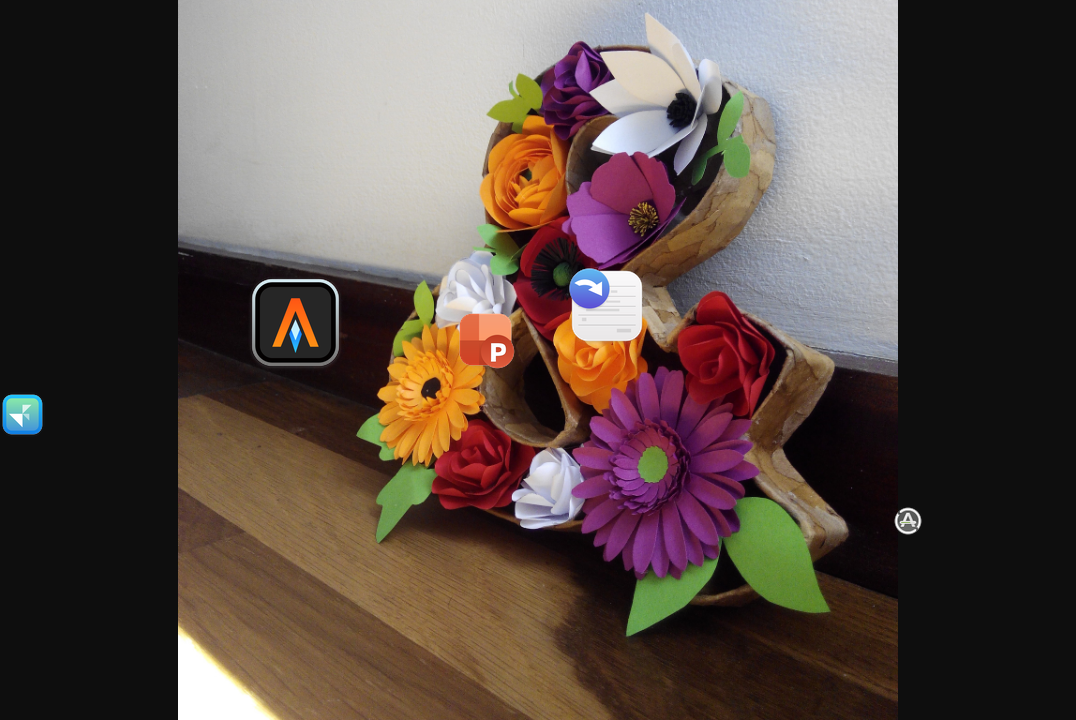 Image resolution: width=1076 pixels, height=720 pixels. Describe the element at coordinates (908, 521) in the screenshot. I see `check for available software updates` at that location.